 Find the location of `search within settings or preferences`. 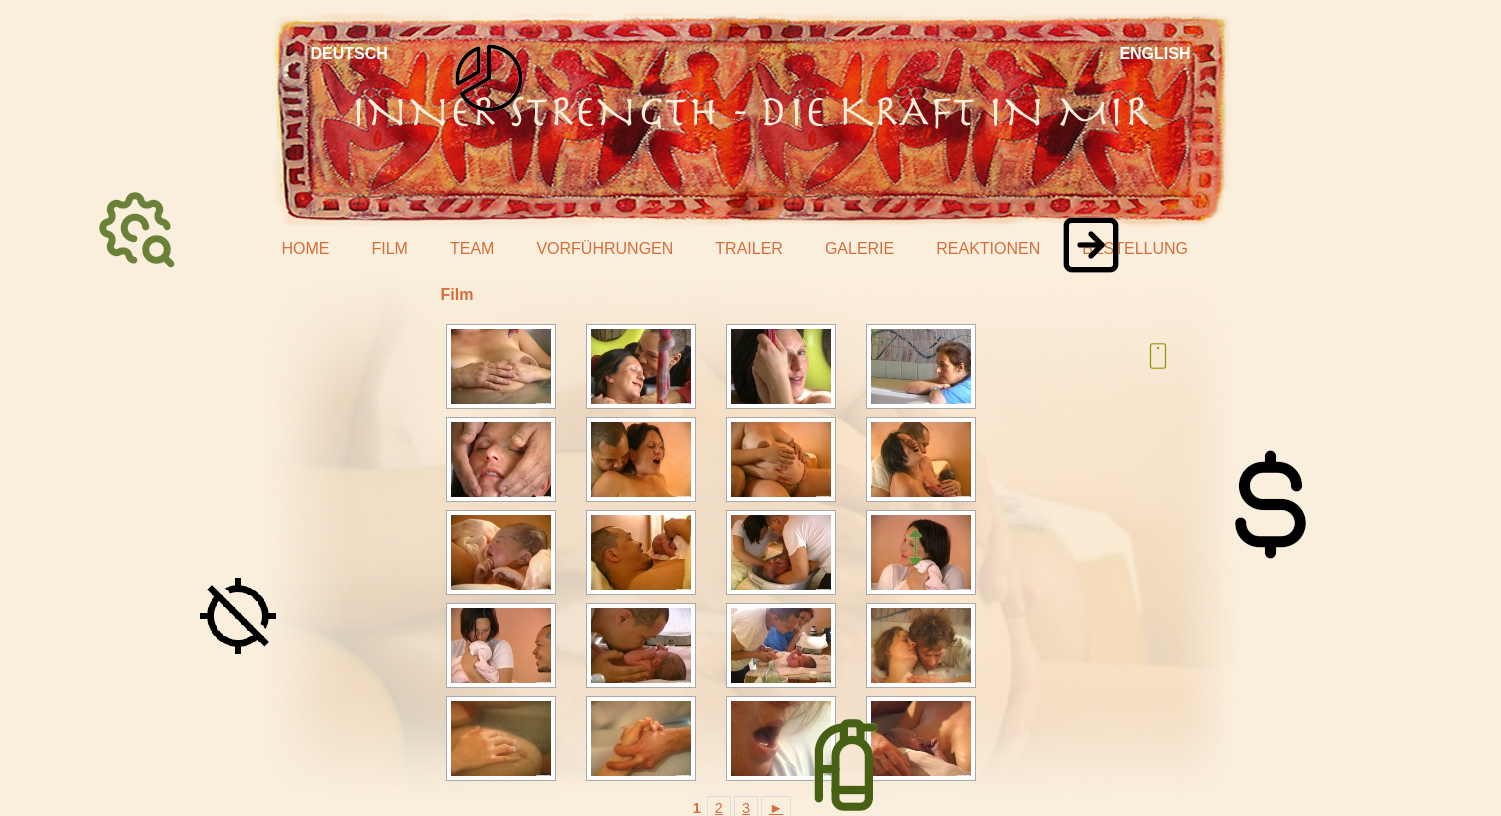

search within settings or preferences is located at coordinates (135, 228).